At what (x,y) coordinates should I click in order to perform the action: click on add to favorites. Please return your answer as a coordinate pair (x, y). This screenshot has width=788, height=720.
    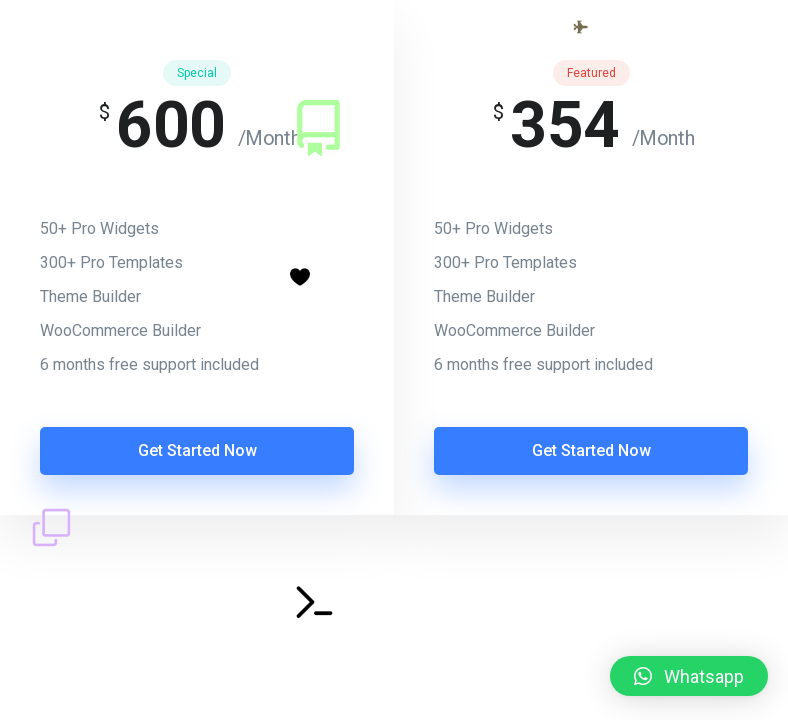
    Looking at the image, I should click on (300, 277).